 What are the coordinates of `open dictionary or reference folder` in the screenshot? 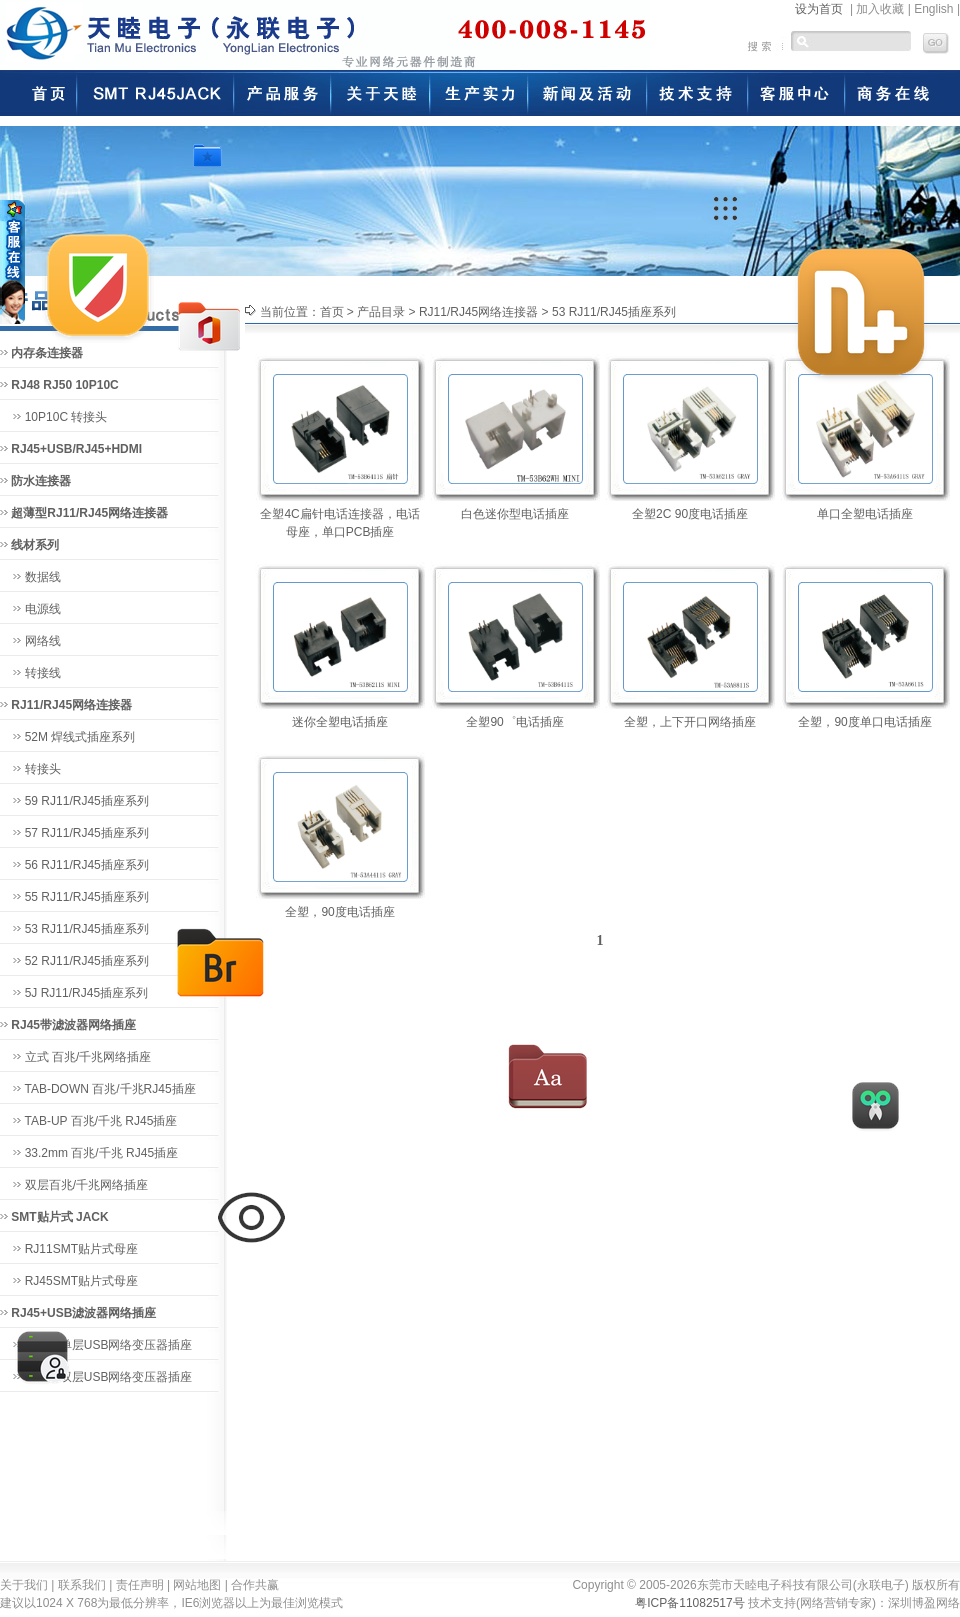 It's located at (547, 1077).